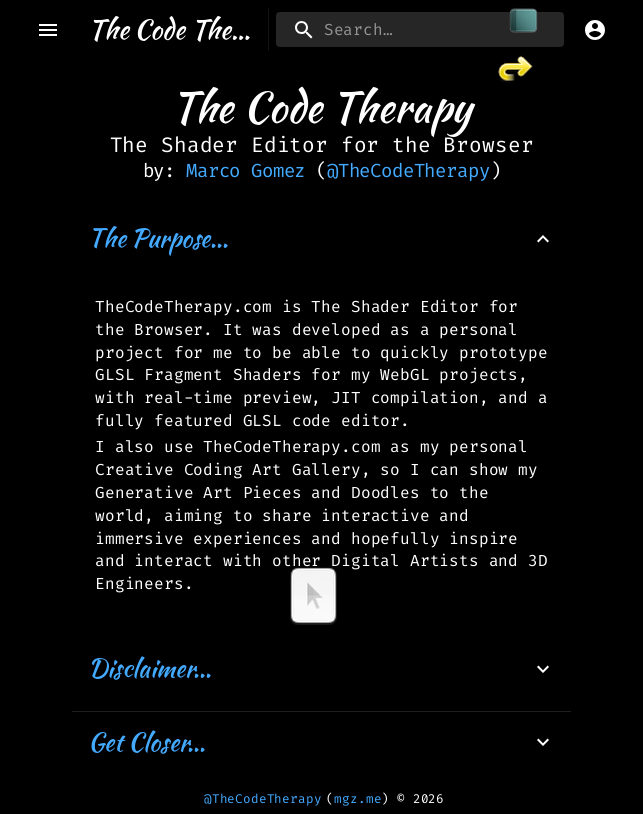 This screenshot has height=814, width=643. Describe the element at coordinates (313, 595) in the screenshot. I see `cursor image file type` at that location.